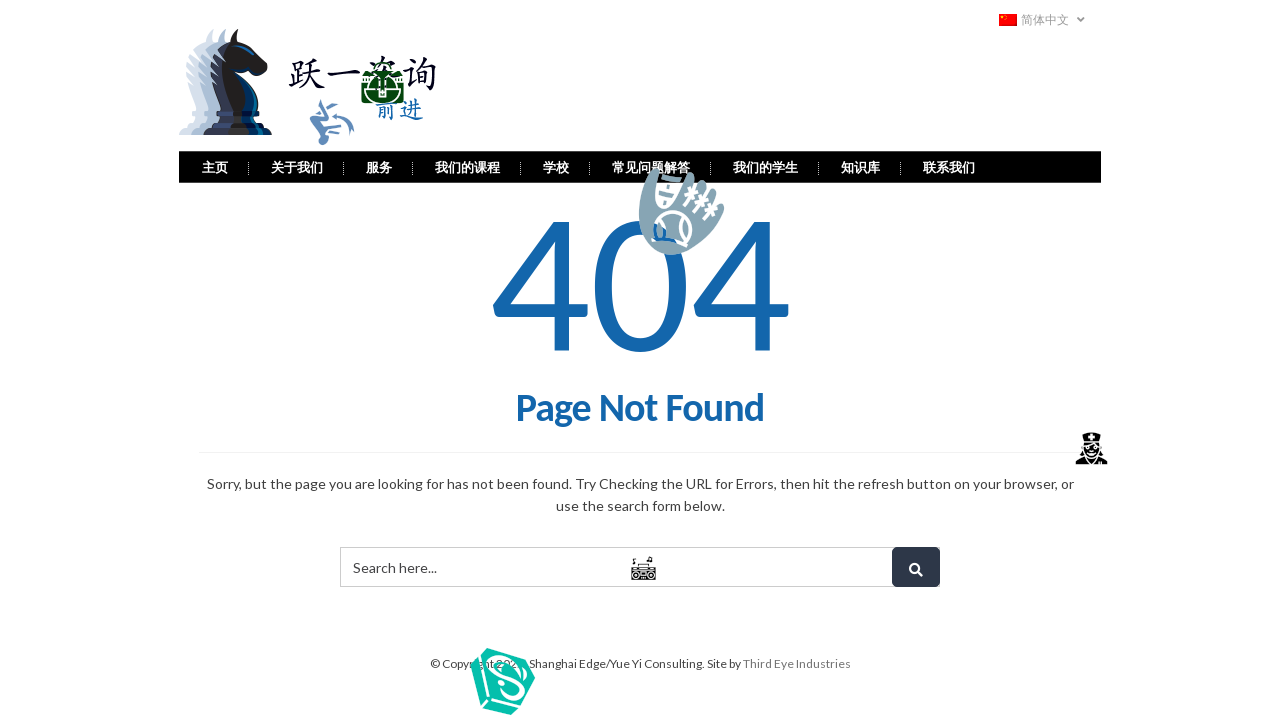 This screenshot has height=720, width=1280. I want to click on access rune or magic stone inventory, so click(501, 681).